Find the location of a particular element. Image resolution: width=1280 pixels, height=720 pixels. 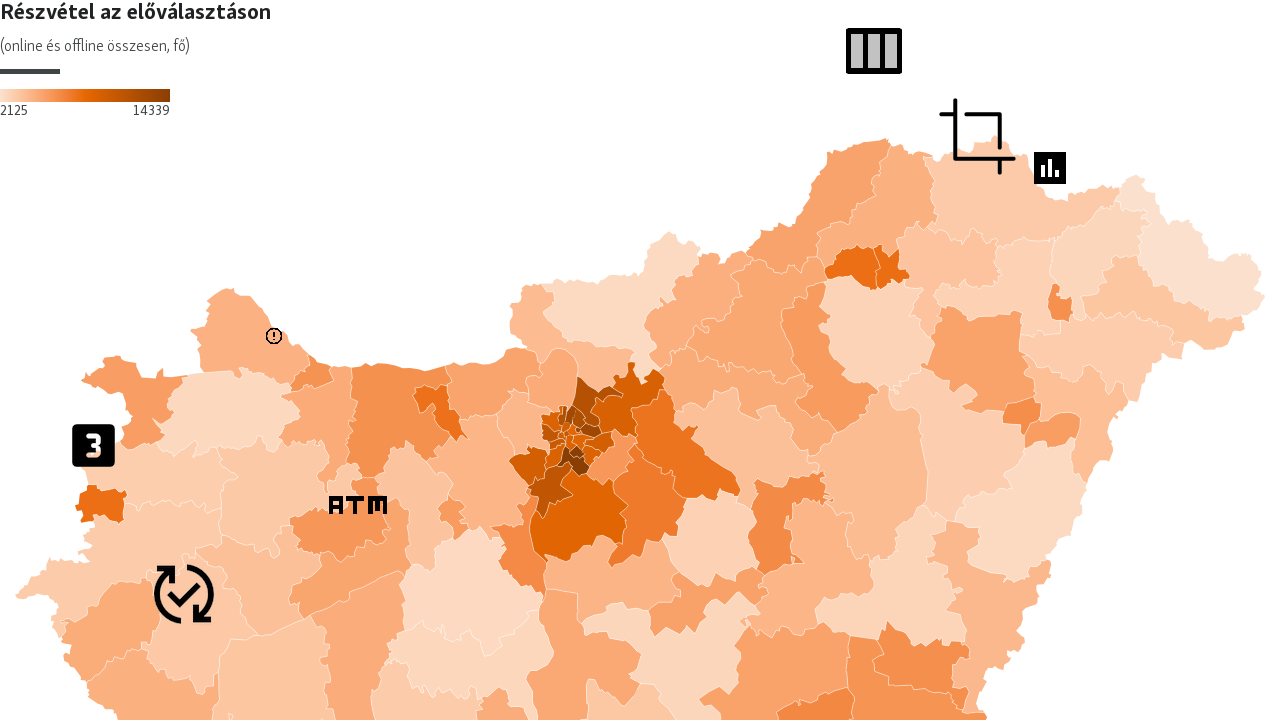

indicates an error or problem has occurred is located at coordinates (274, 336).